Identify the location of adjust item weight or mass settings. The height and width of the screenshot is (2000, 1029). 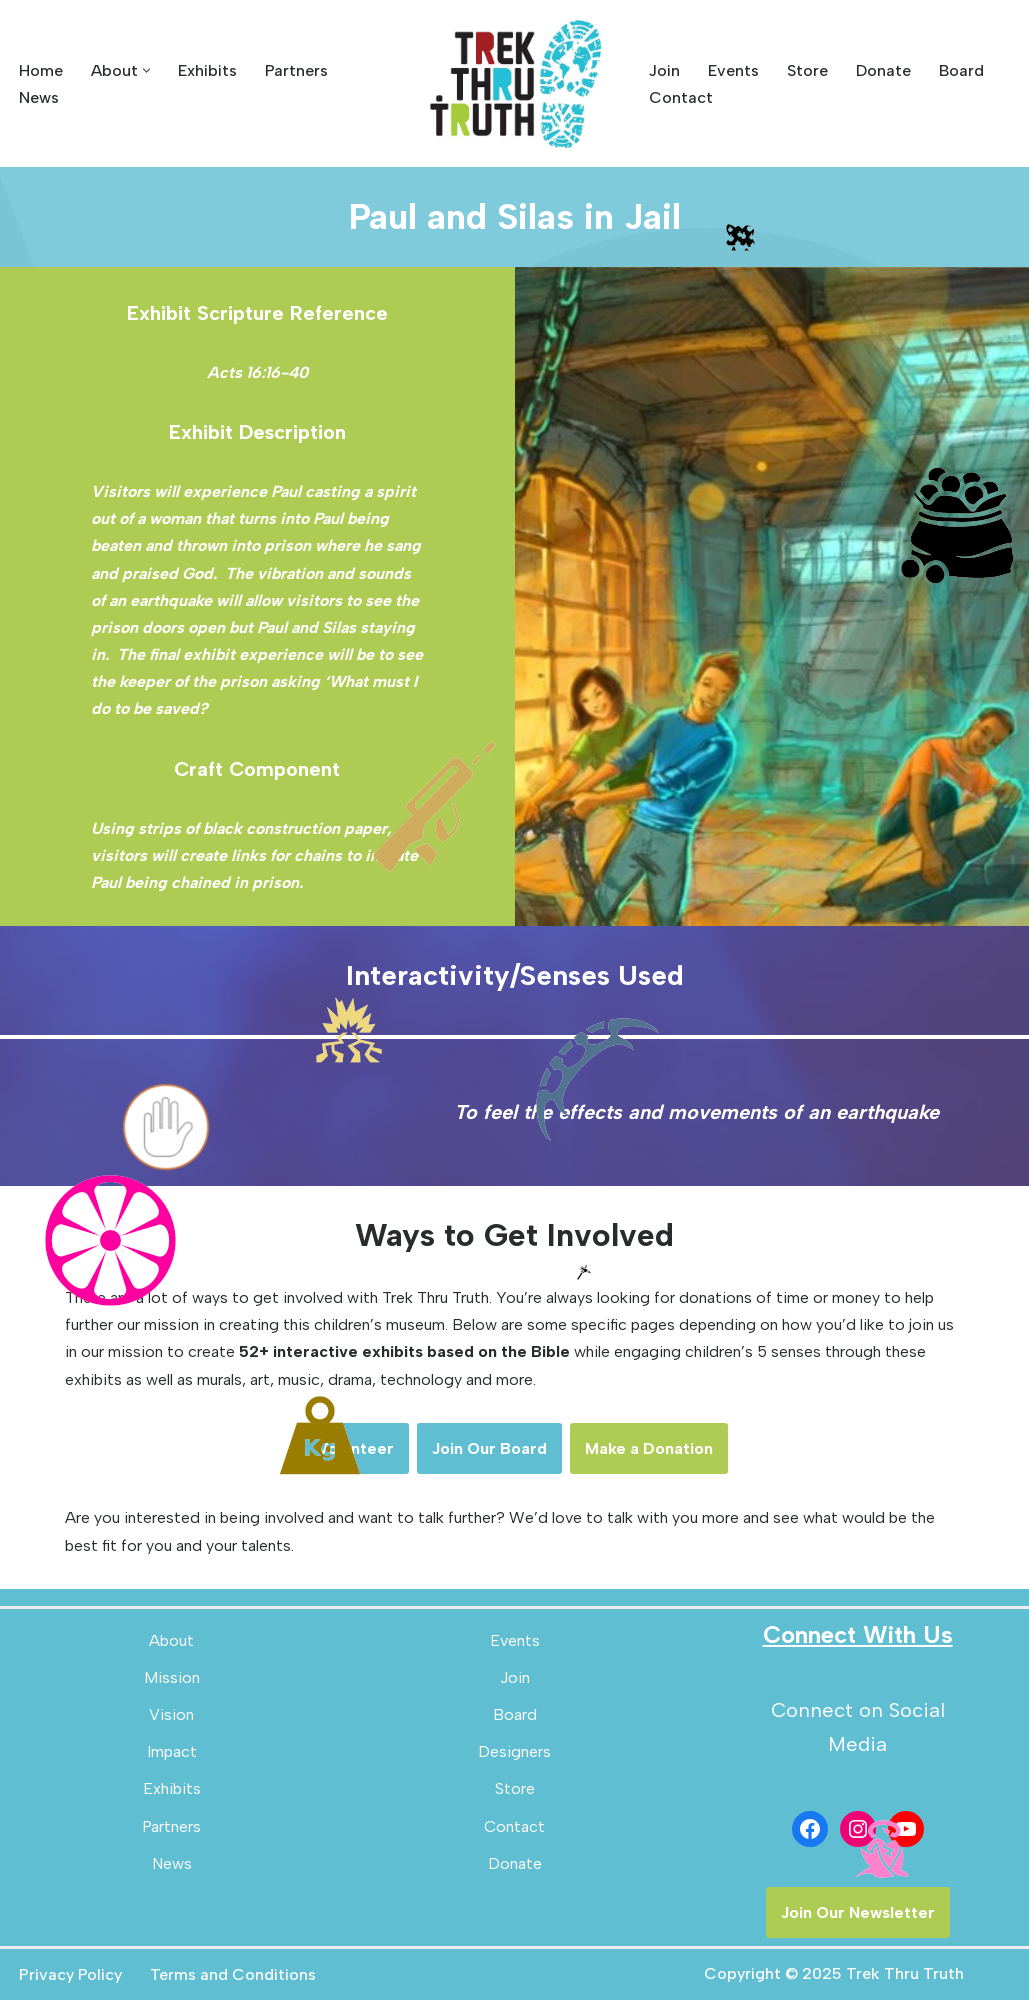
(320, 1434).